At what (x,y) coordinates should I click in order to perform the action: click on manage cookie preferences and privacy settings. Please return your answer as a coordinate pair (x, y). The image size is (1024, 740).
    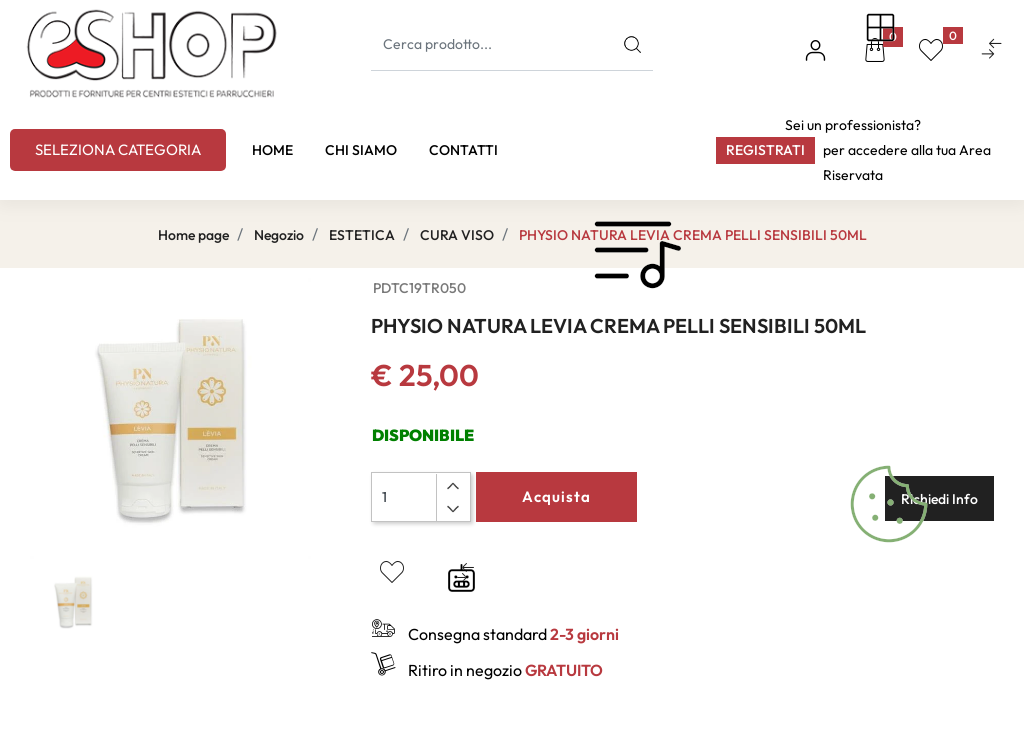
    Looking at the image, I should click on (889, 504).